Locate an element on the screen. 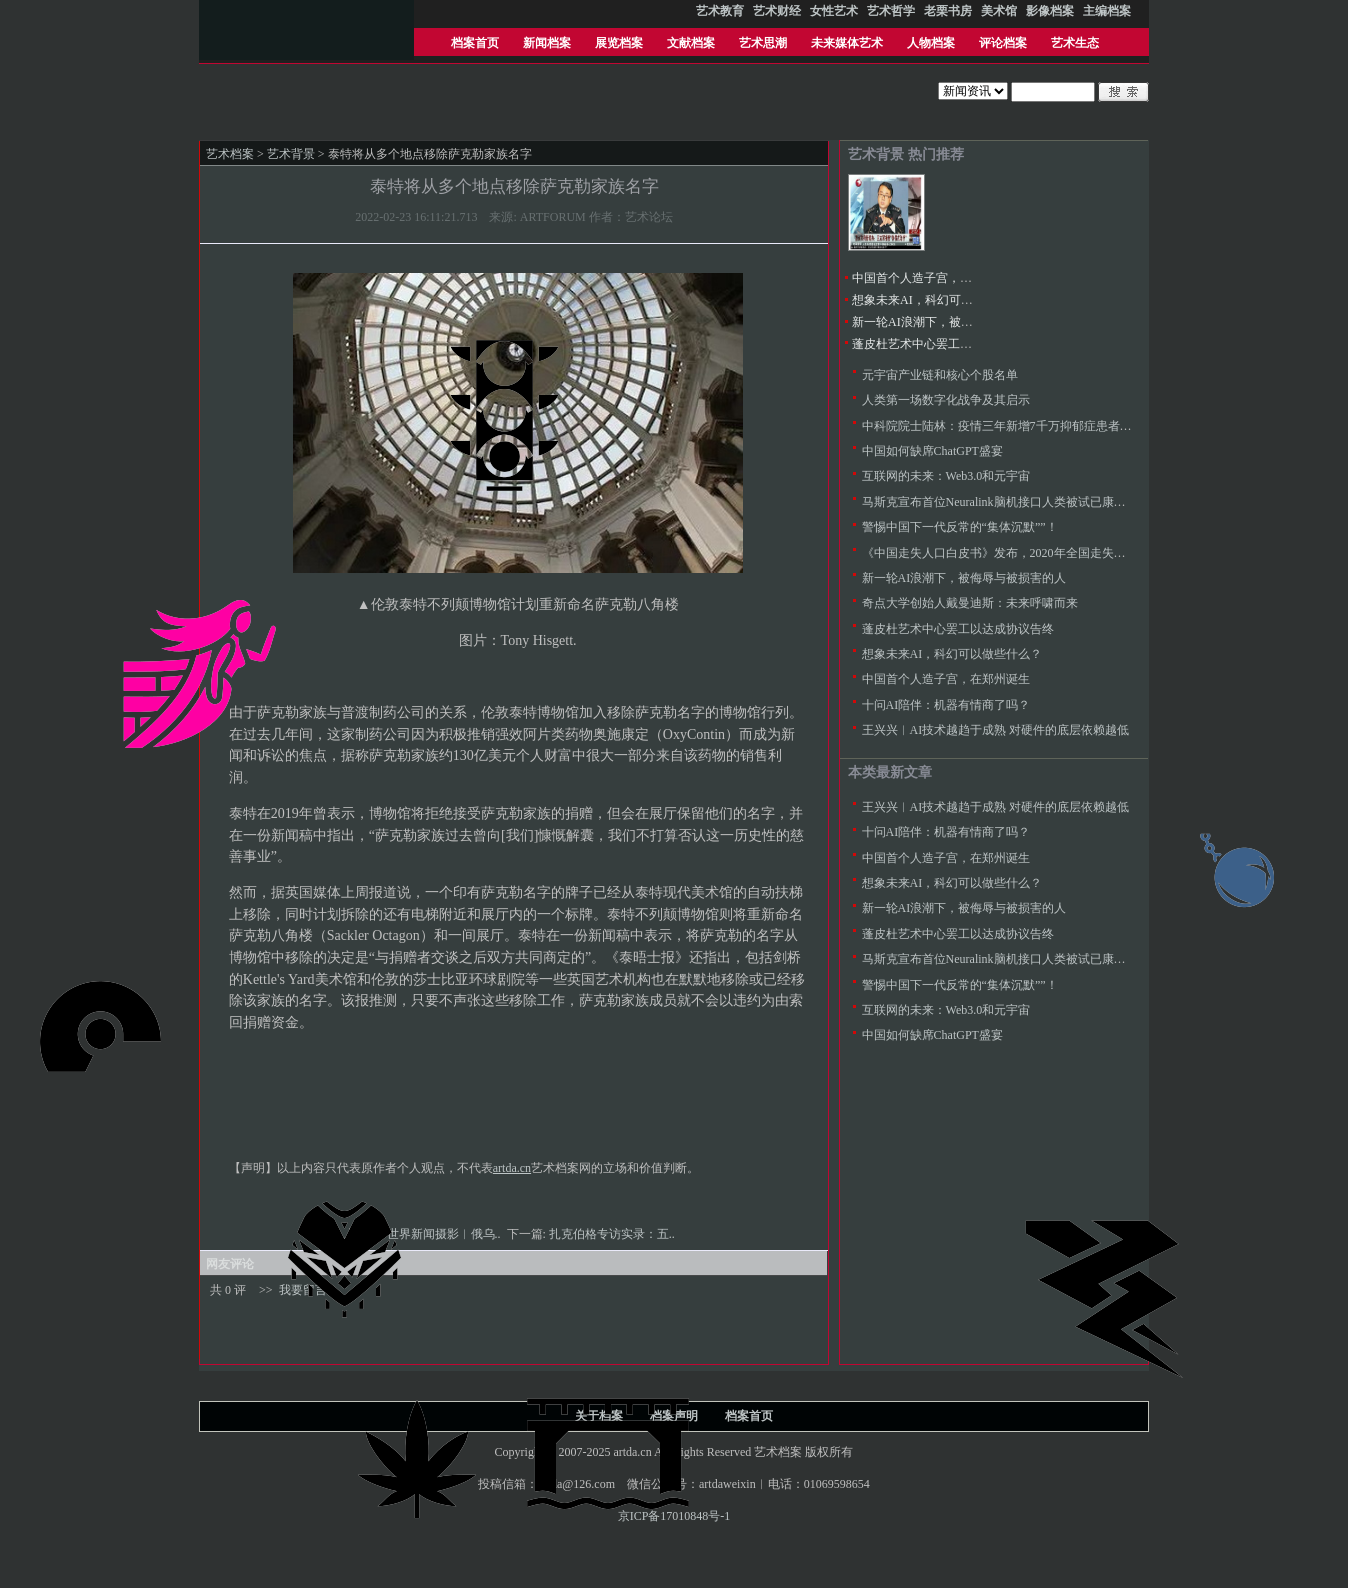  indicates a process is complete and ready to proceed is located at coordinates (504, 415).